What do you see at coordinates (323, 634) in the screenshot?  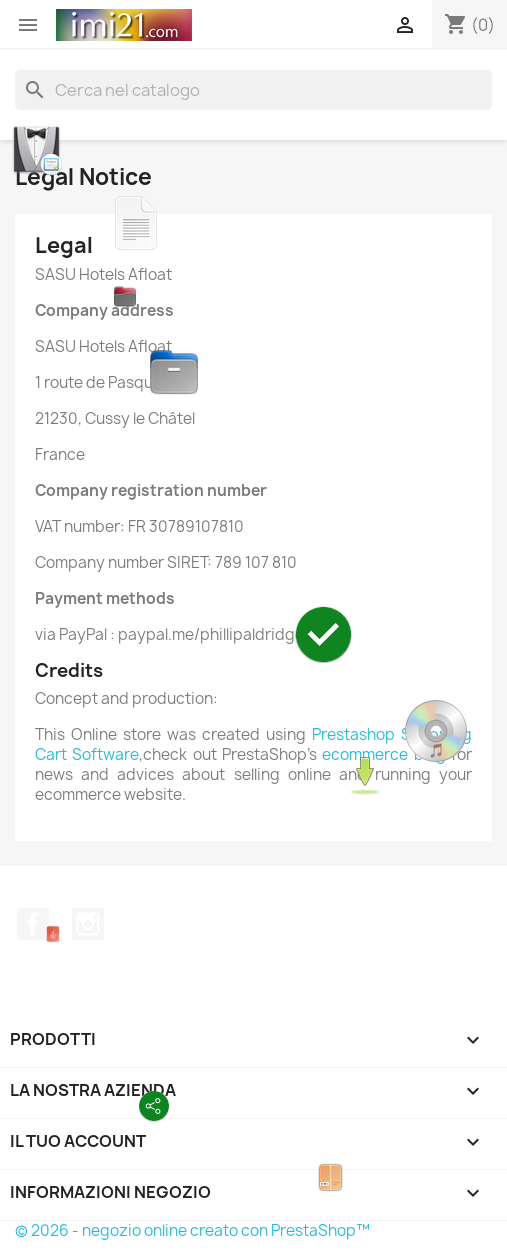 I see `confirm or accept an action` at bounding box center [323, 634].